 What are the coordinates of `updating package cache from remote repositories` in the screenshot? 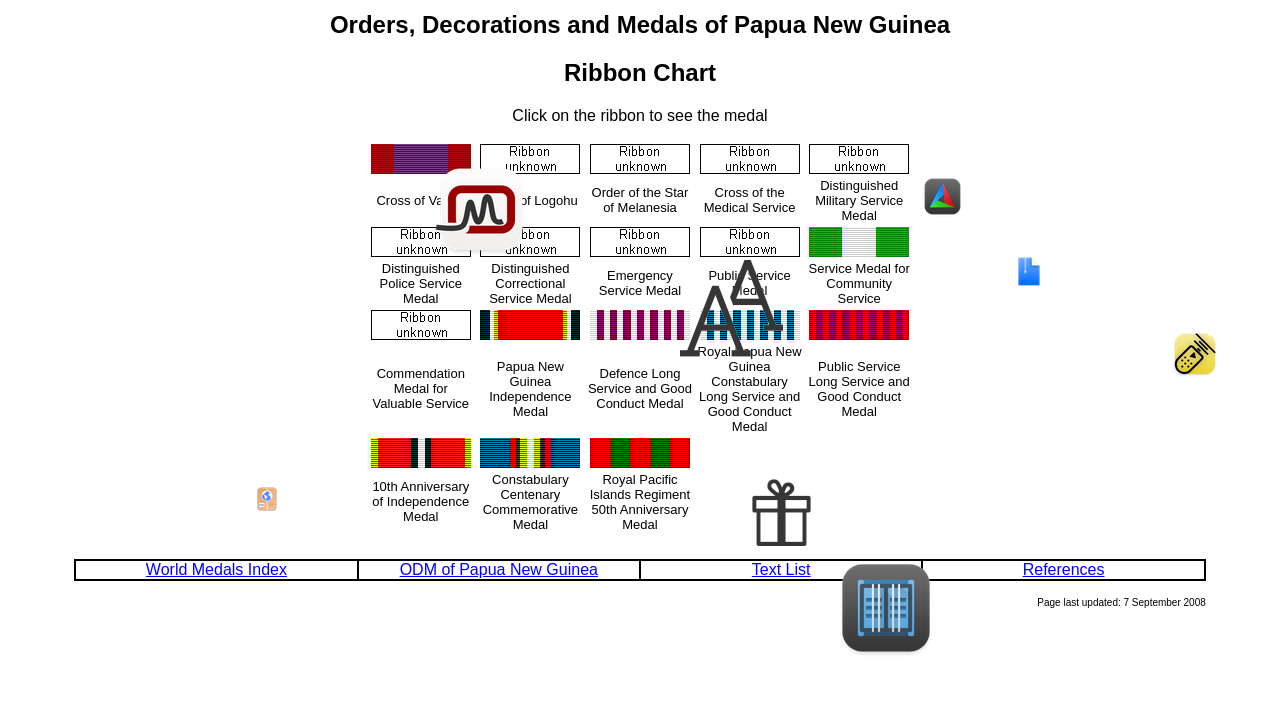 It's located at (267, 499).